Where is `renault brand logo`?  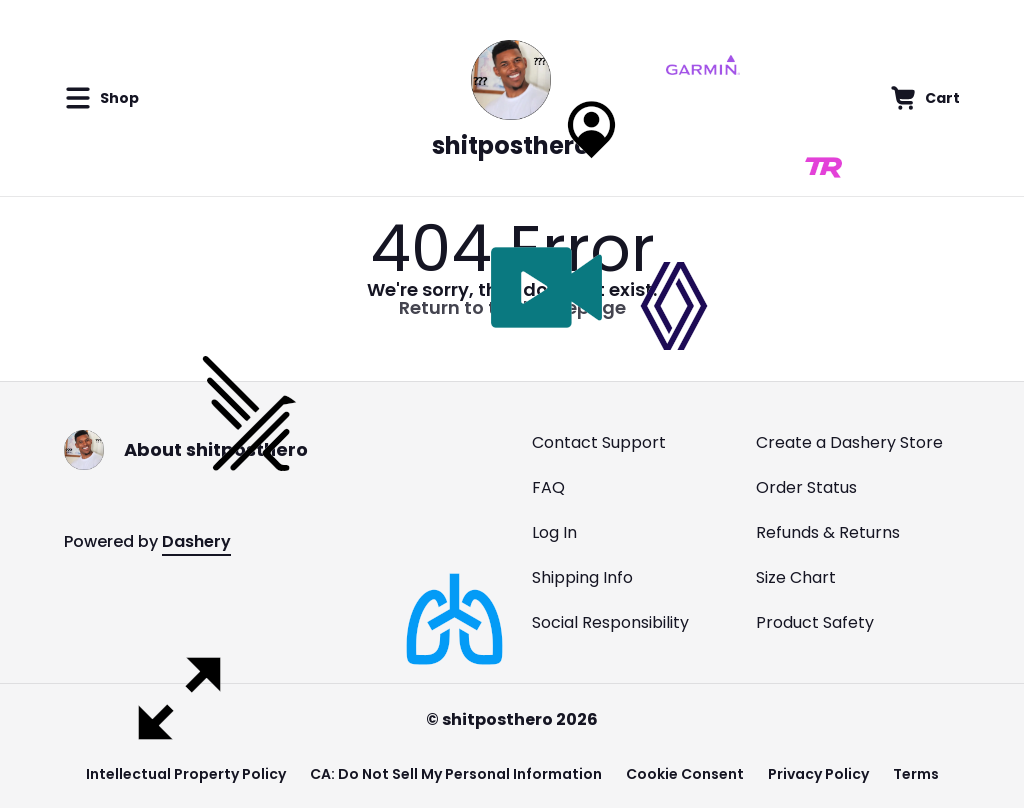 renault brand logo is located at coordinates (674, 306).